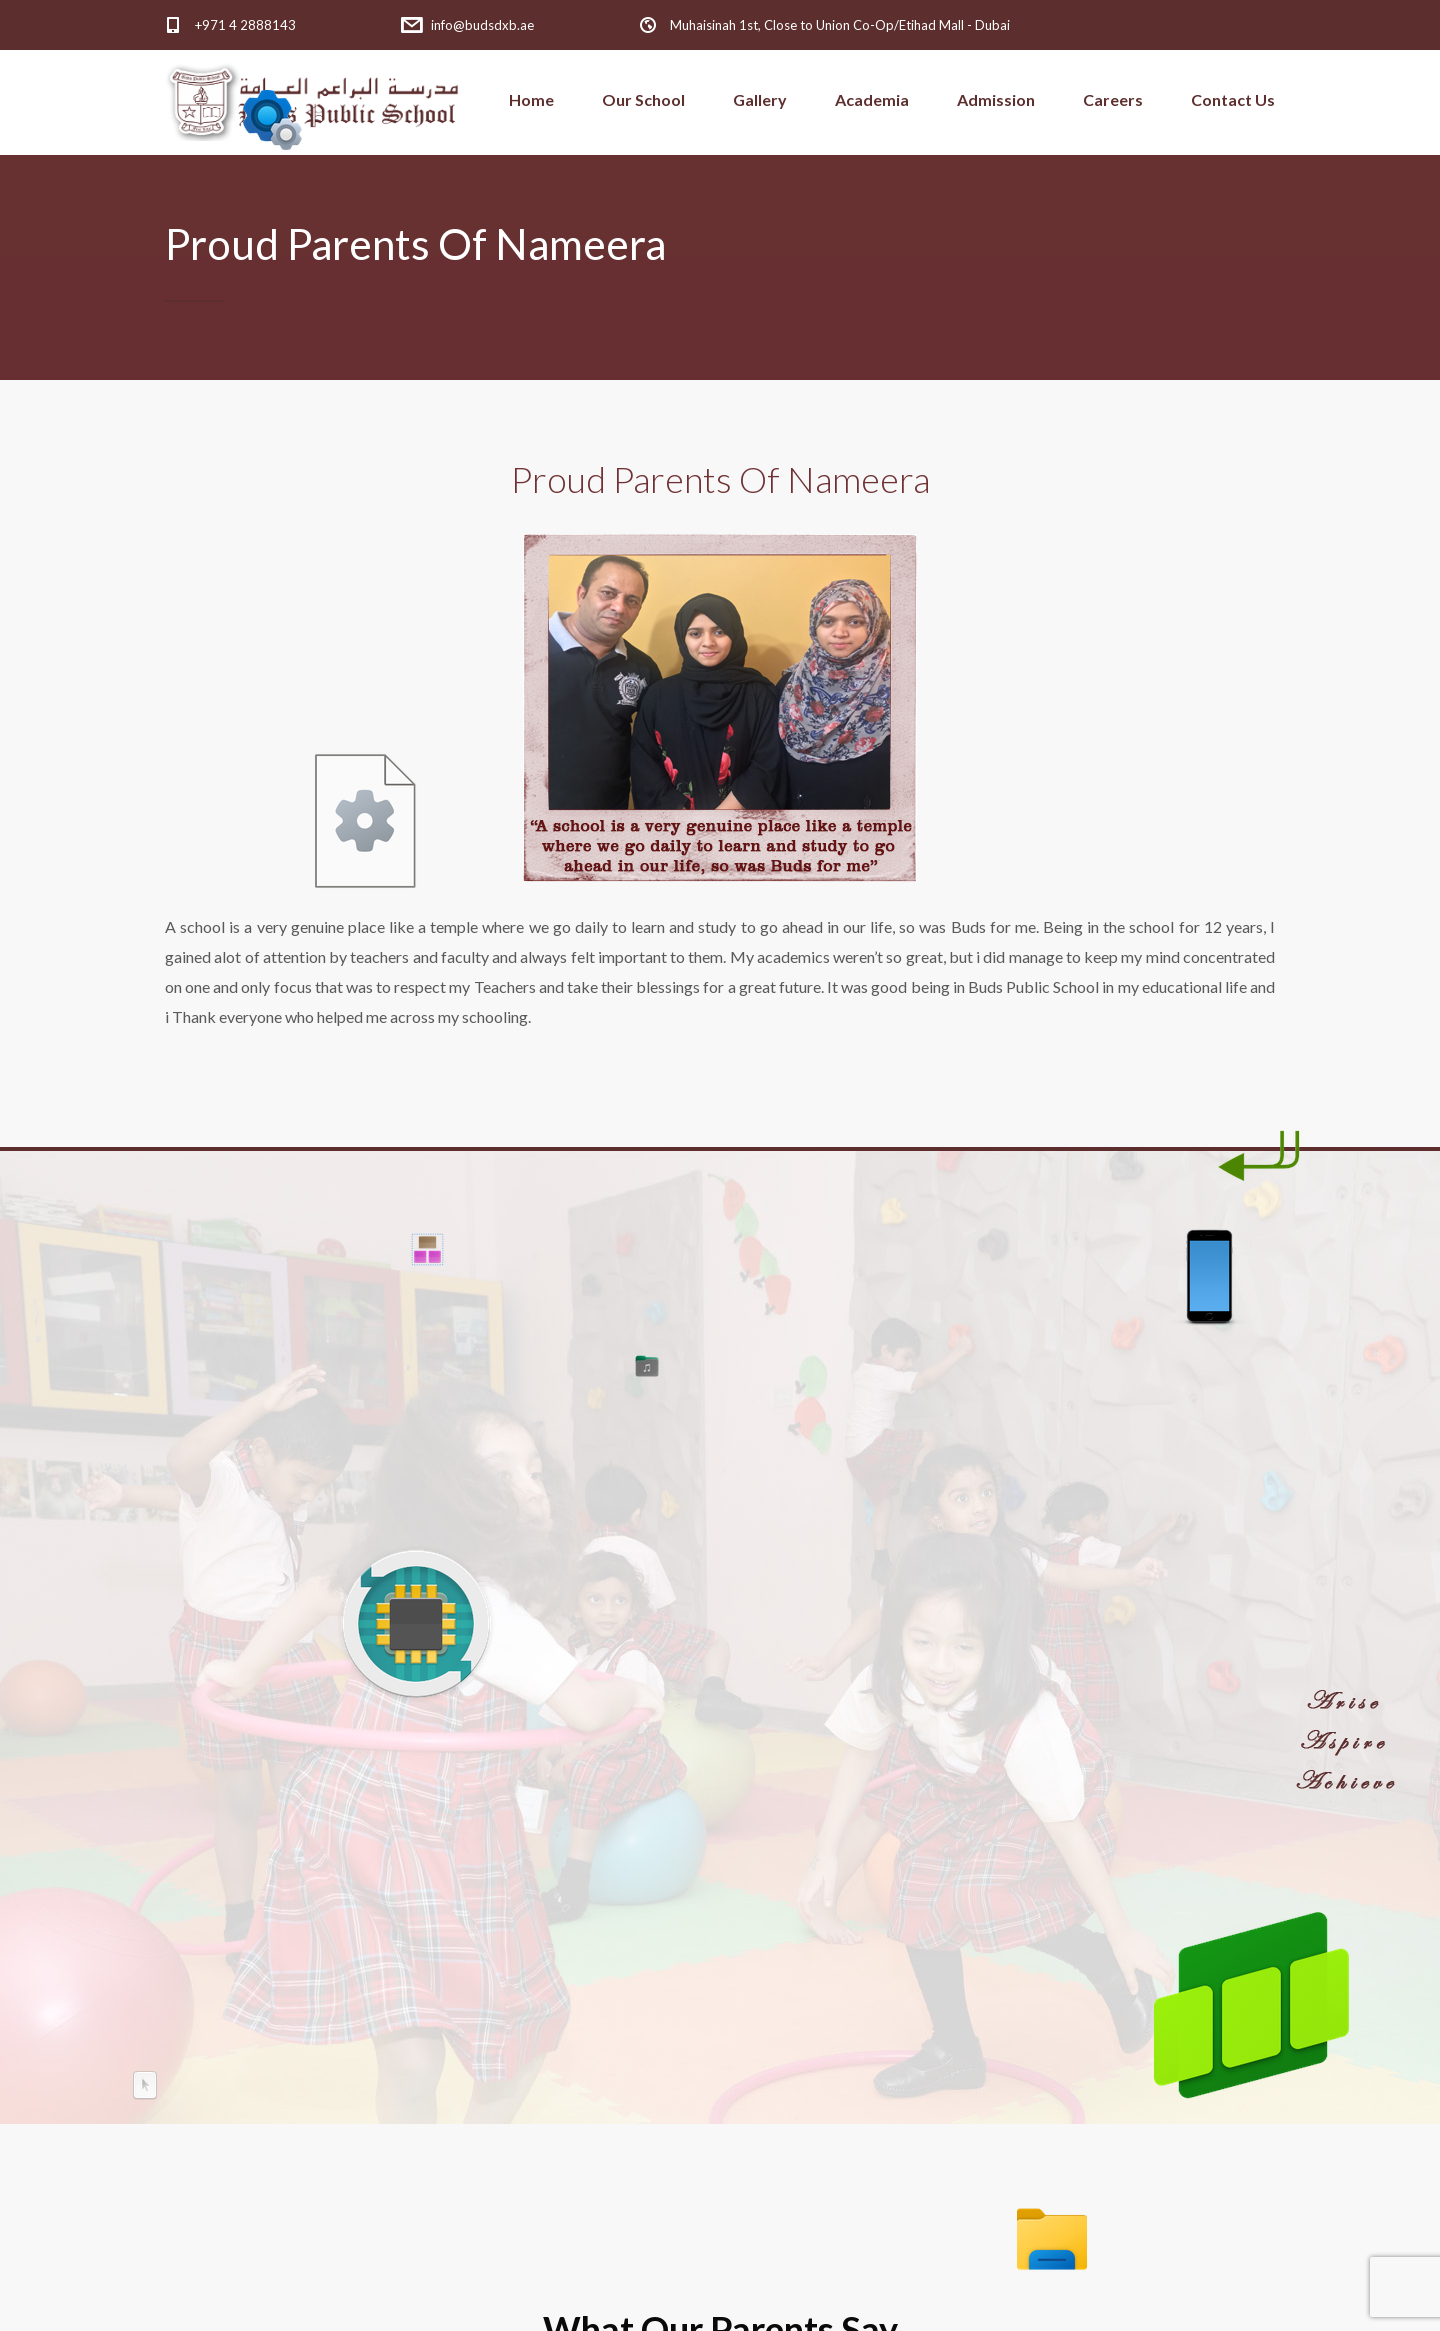  I want to click on open configuration file settings, so click(365, 821).